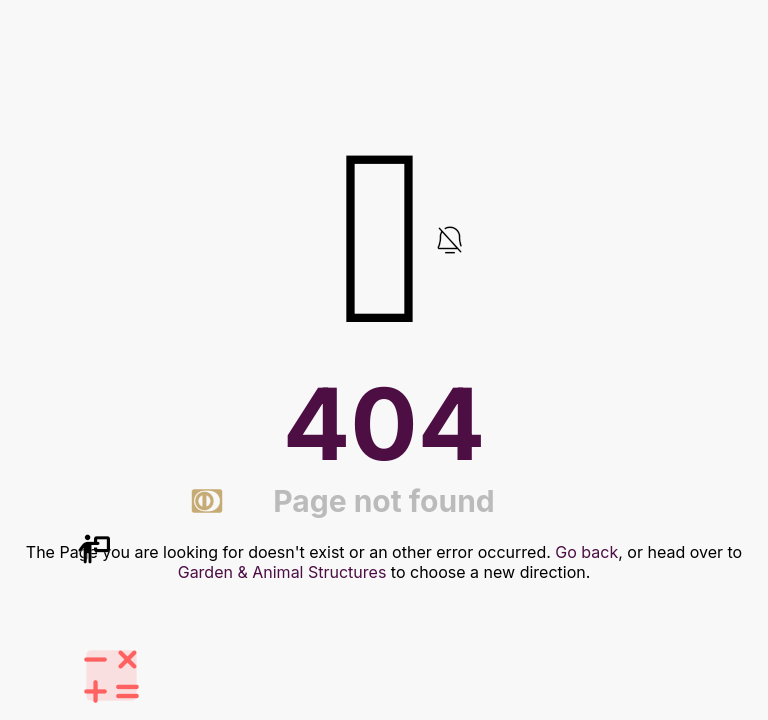 This screenshot has width=768, height=720. Describe the element at coordinates (207, 501) in the screenshot. I see `pay with Diners Club credit card` at that location.